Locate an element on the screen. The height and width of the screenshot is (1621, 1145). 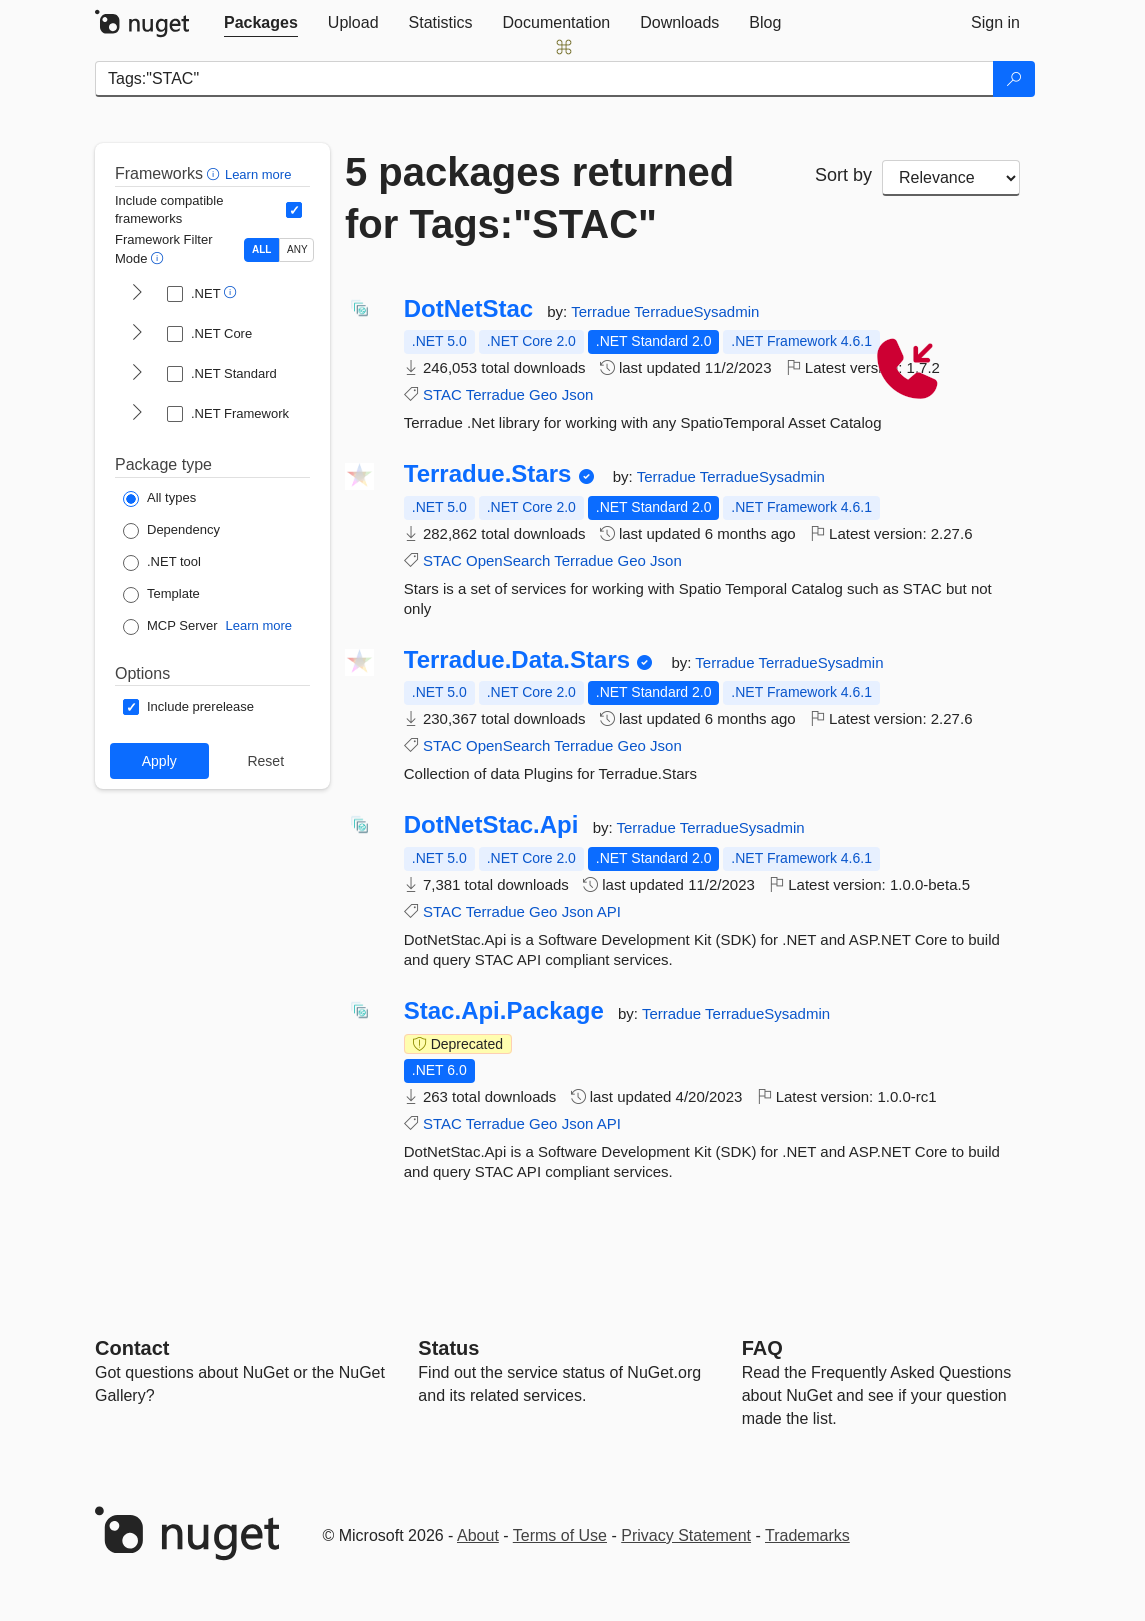
indicates an incoming call is located at coordinates (908, 367).